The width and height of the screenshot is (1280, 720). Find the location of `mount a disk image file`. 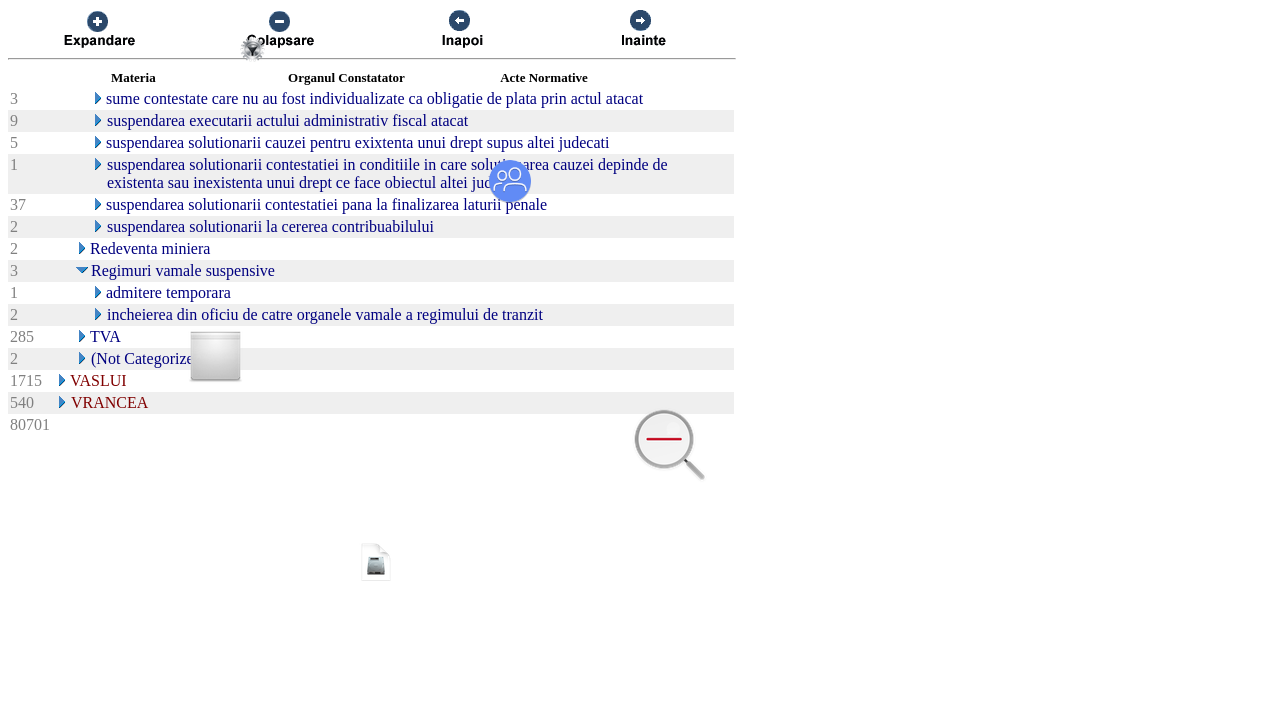

mount a disk image file is located at coordinates (376, 563).